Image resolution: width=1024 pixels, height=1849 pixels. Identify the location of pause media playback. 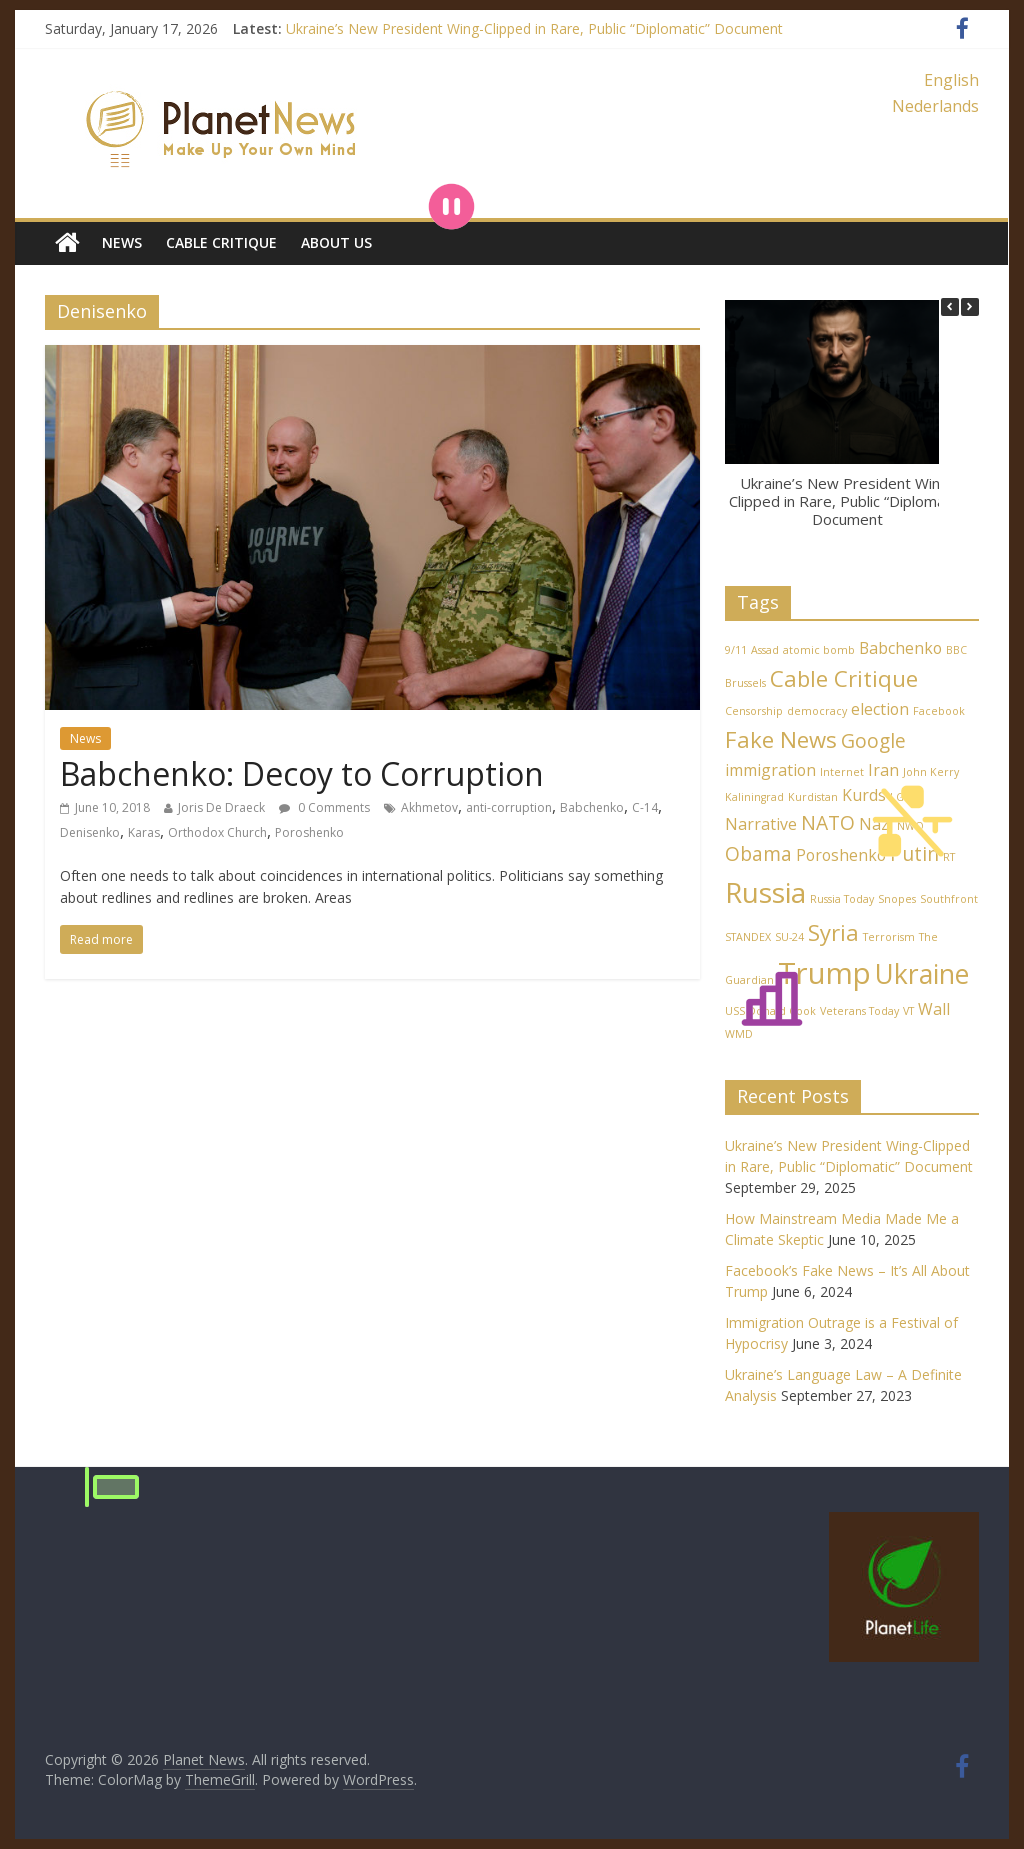
(451, 206).